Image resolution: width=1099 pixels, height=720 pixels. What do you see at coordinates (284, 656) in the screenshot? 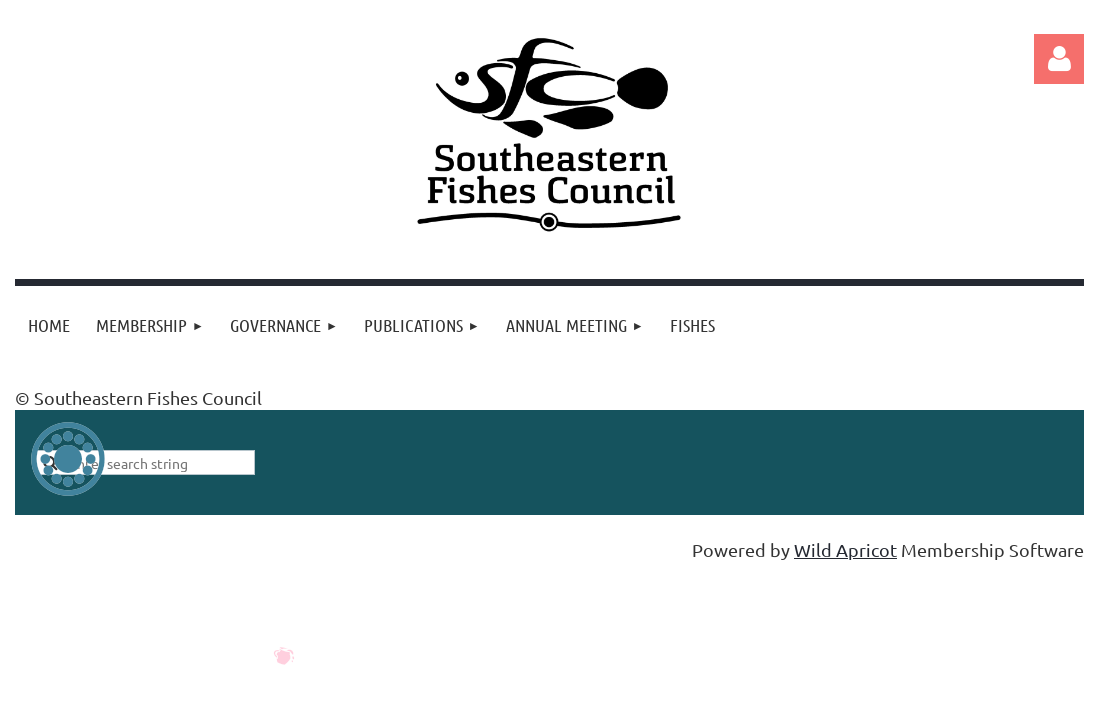
I see `indicates watering or irrigation action` at bounding box center [284, 656].